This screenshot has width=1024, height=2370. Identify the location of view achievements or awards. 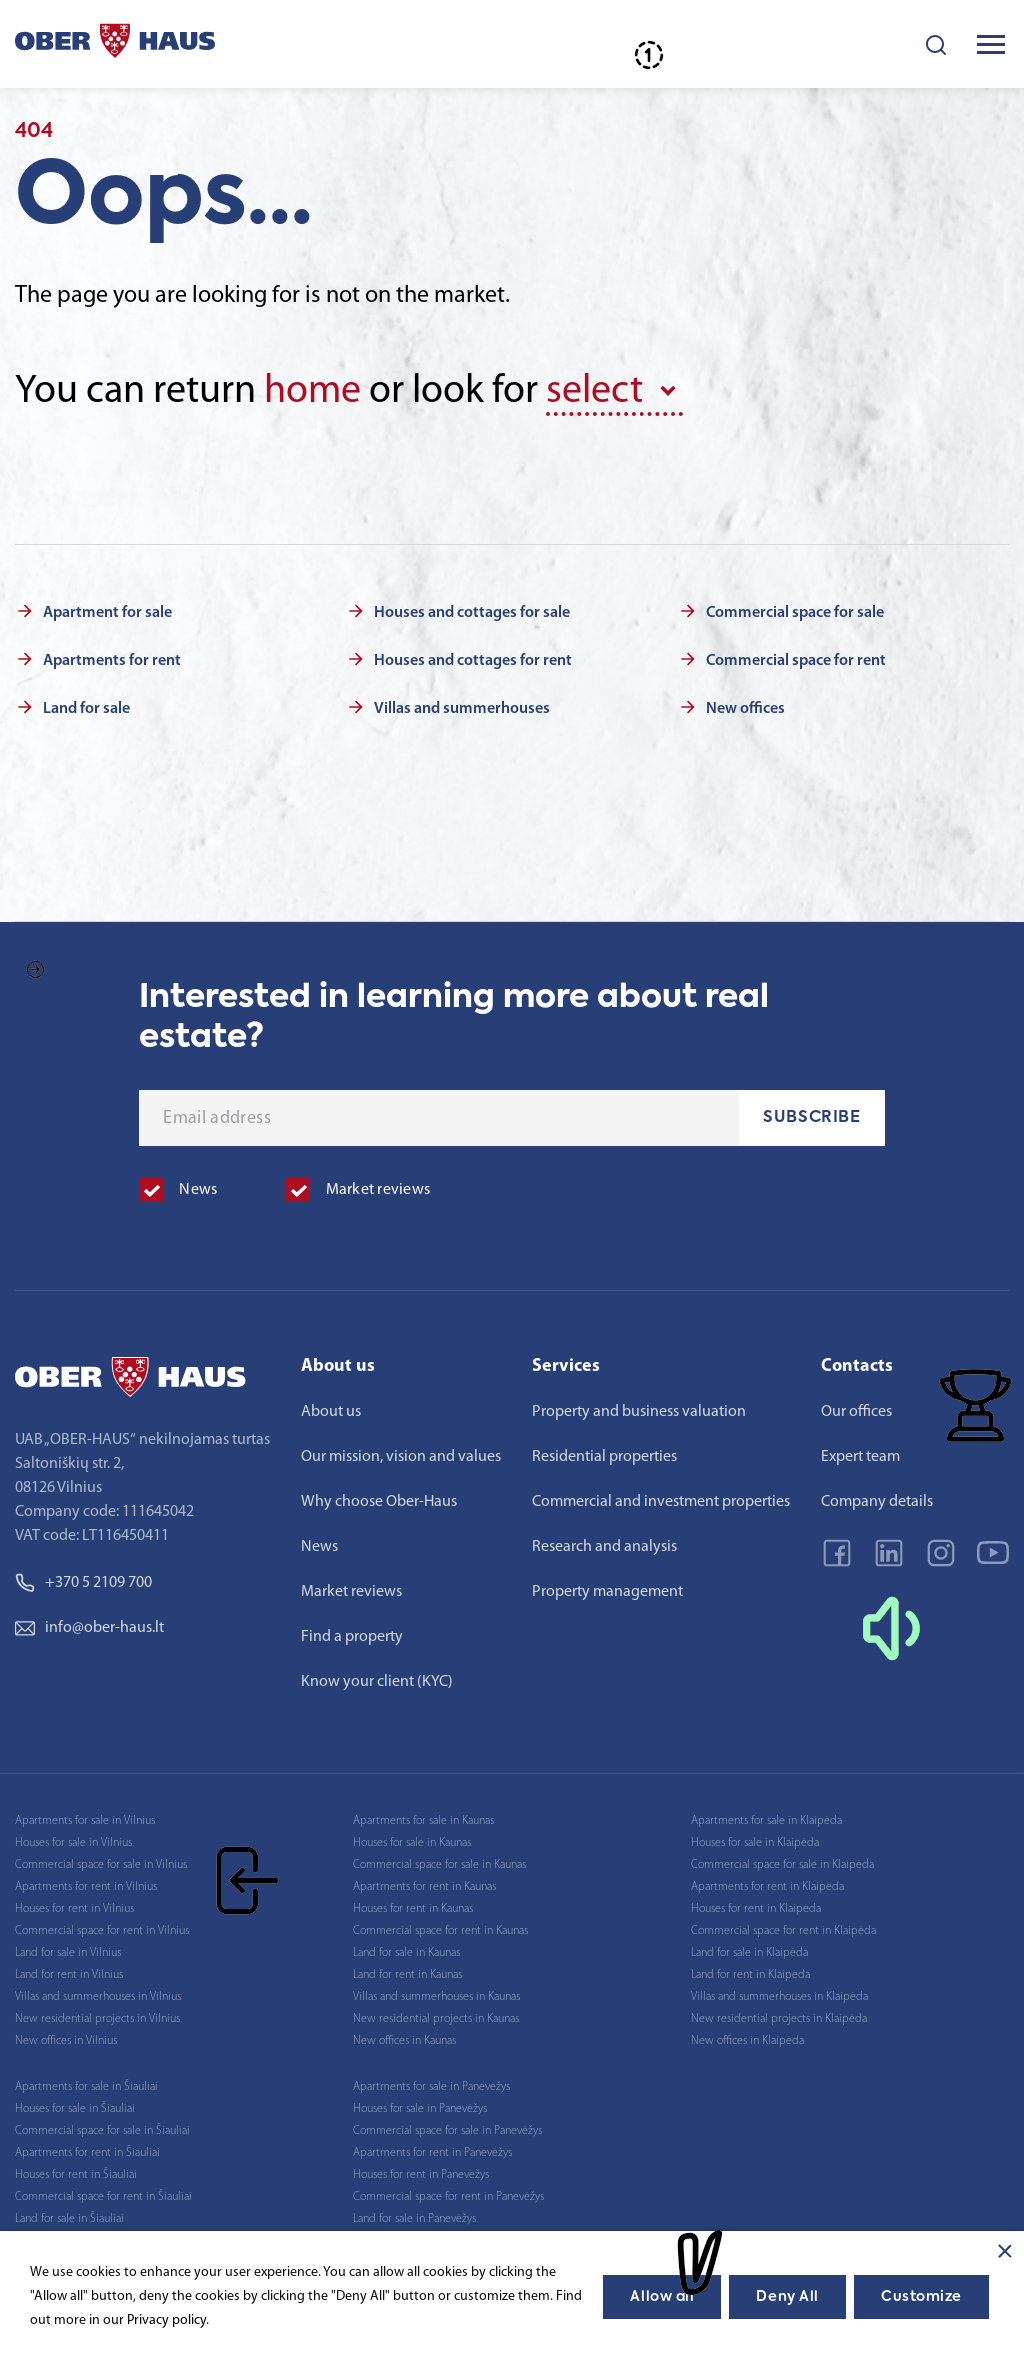
(975, 1405).